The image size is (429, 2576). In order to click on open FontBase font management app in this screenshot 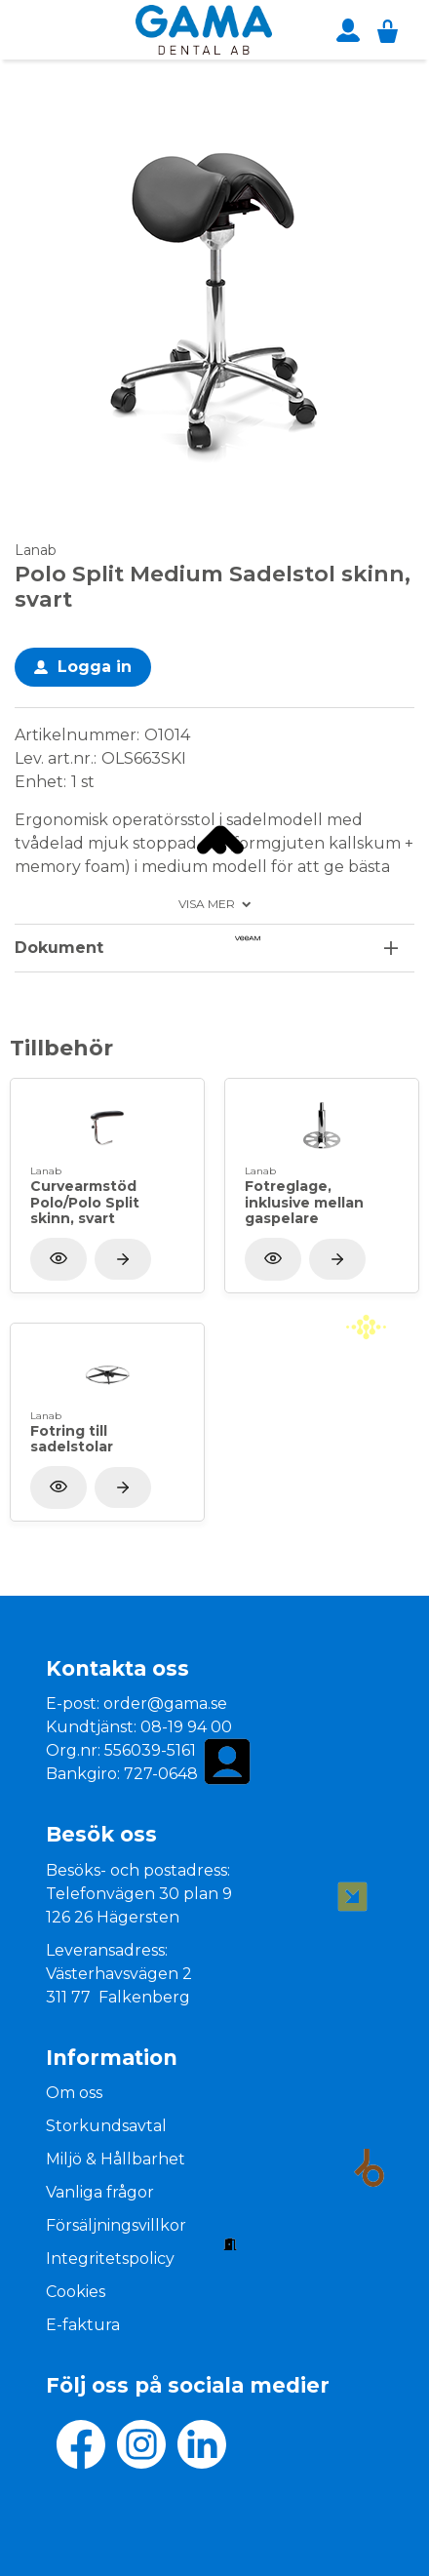, I will do `click(220, 840)`.